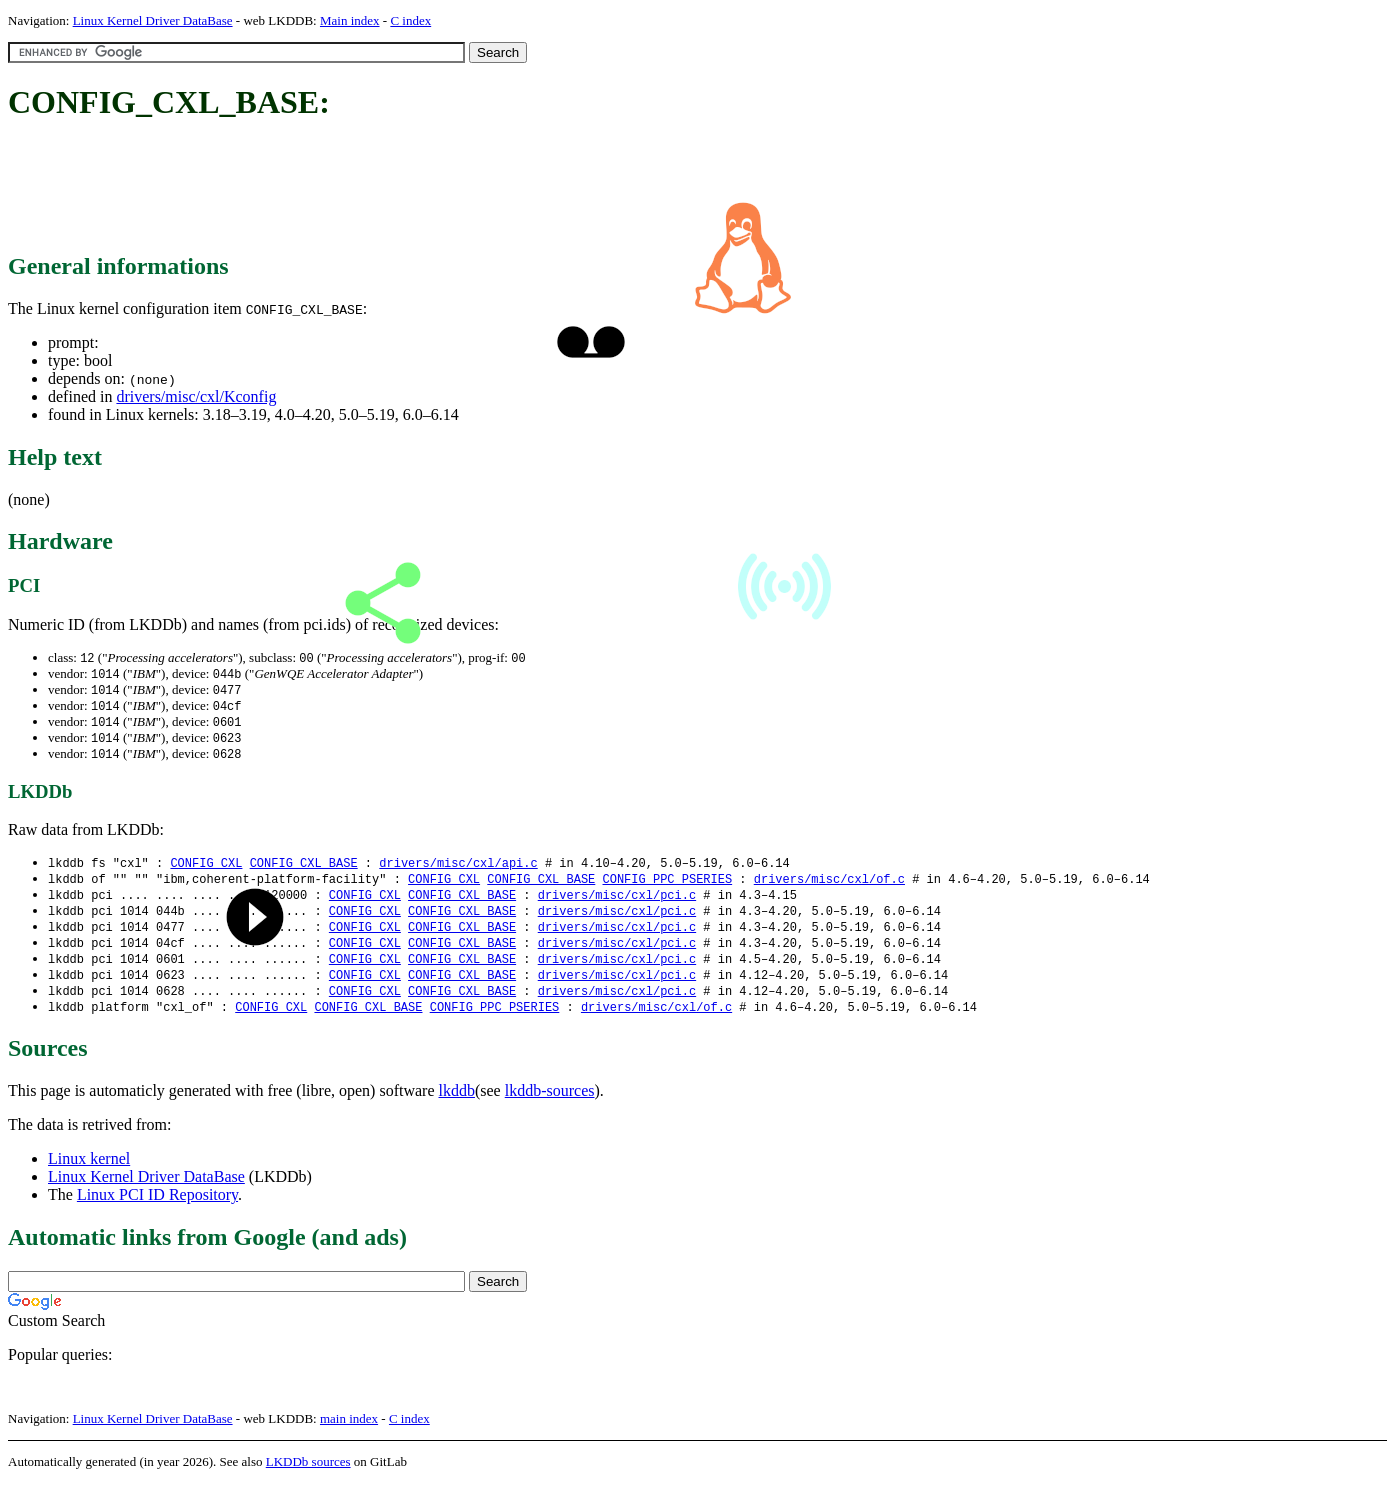 The height and width of the screenshot is (1500, 1395). Describe the element at coordinates (784, 586) in the screenshot. I see `access radio or audio streaming` at that location.